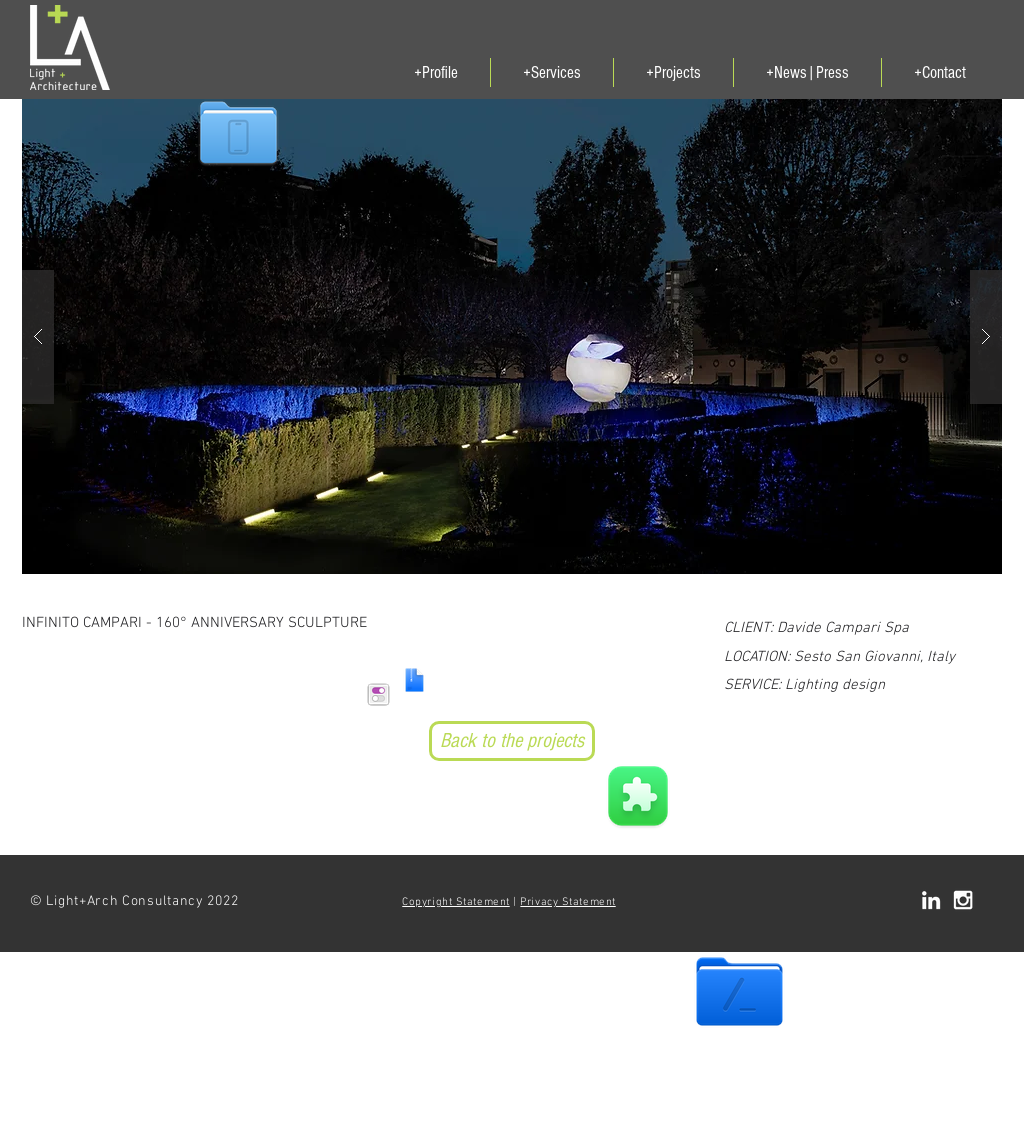  Describe the element at coordinates (378, 694) in the screenshot. I see `open system settings` at that location.